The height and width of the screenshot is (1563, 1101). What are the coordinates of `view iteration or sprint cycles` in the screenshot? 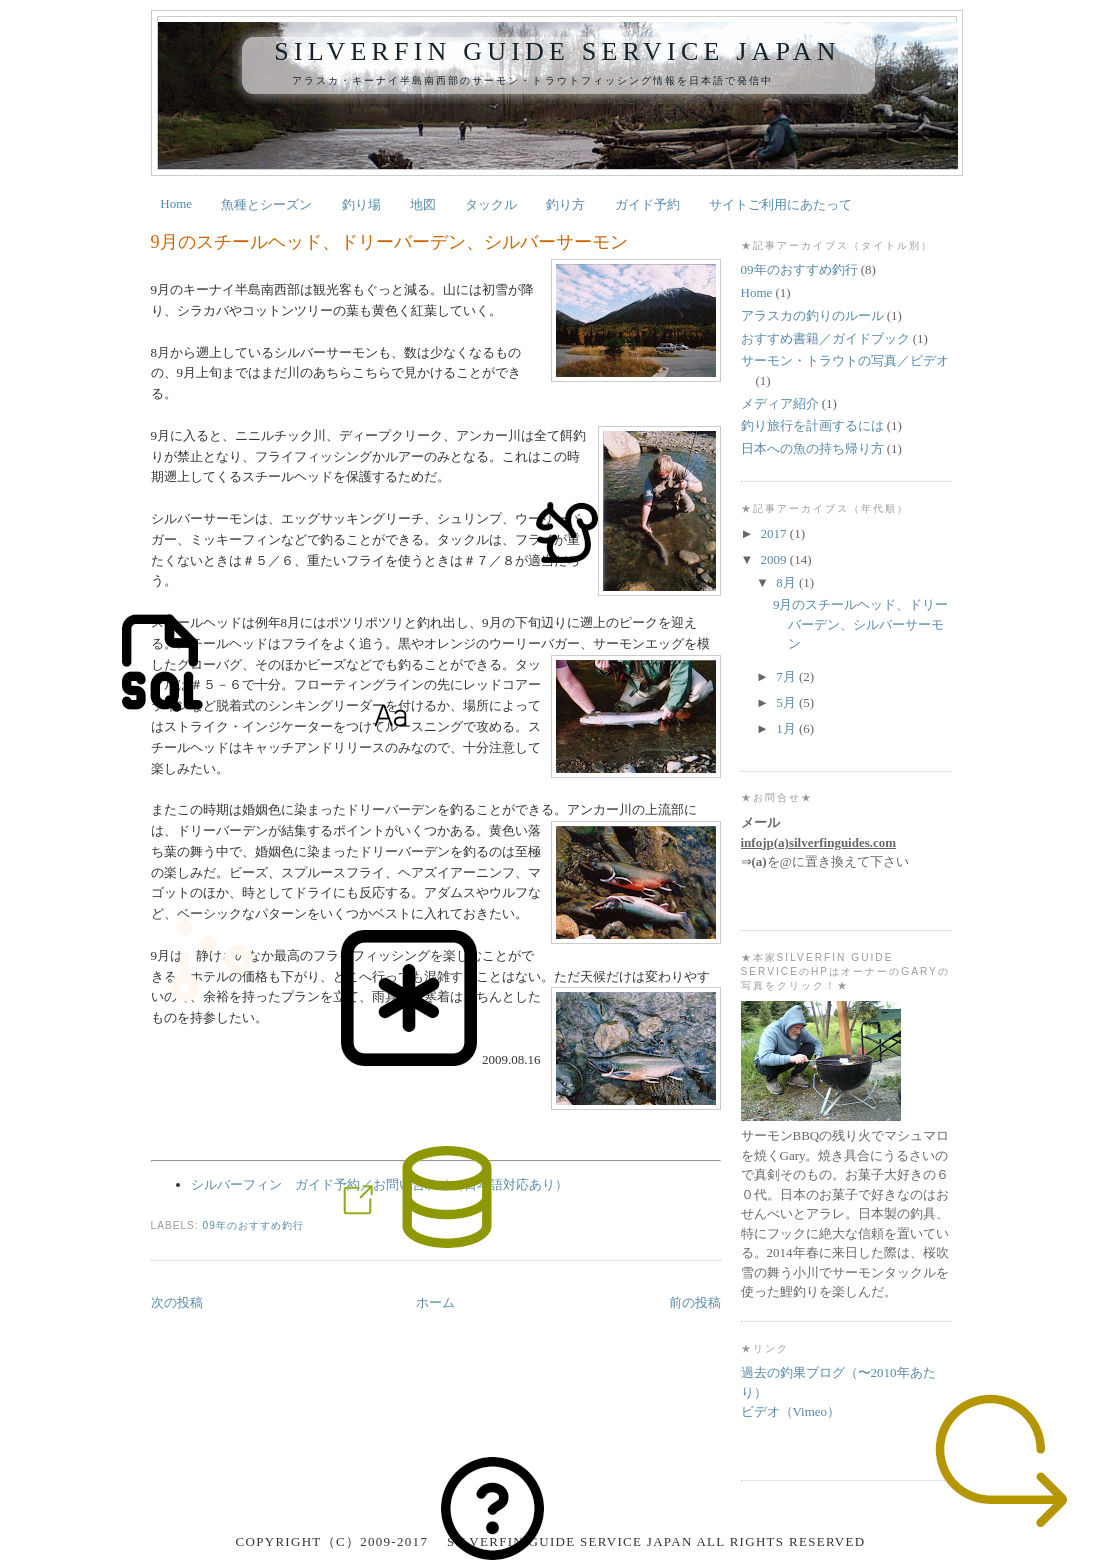 It's located at (999, 1458).